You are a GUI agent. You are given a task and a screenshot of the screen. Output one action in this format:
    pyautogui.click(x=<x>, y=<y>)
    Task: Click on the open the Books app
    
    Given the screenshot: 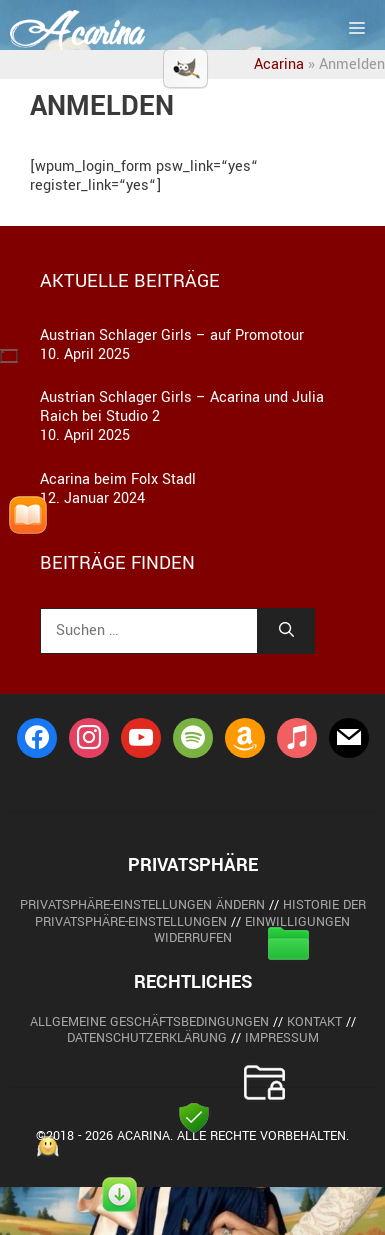 What is the action you would take?
    pyautogui.click(x=28, y=515)
    